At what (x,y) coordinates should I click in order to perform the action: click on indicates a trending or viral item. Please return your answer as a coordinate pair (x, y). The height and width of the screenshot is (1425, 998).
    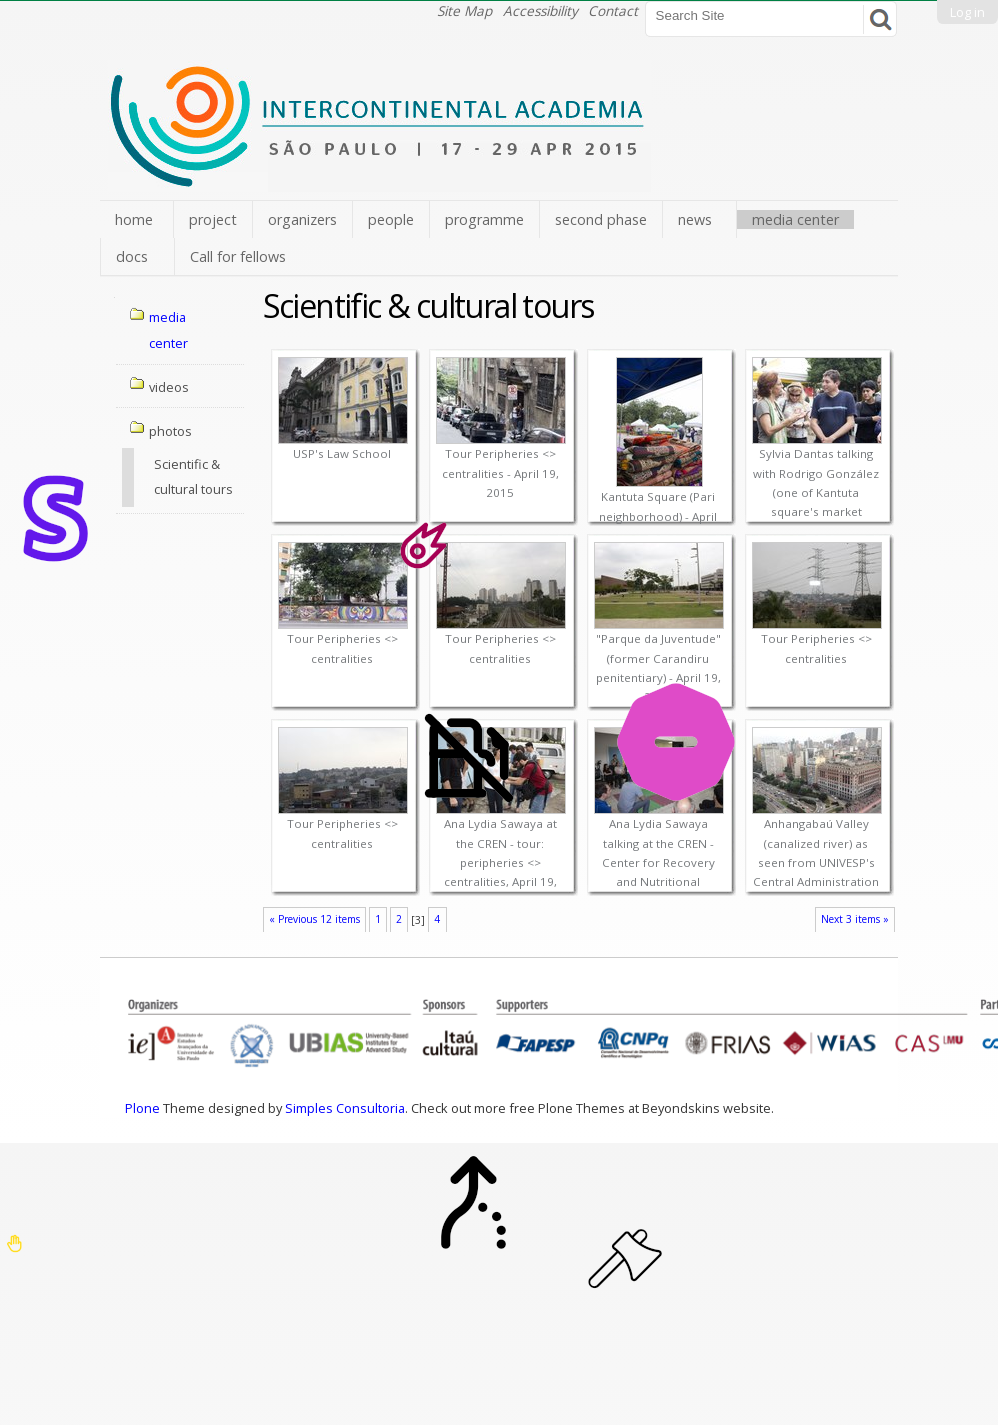
    Looking at the image, I should click on (423, 545).